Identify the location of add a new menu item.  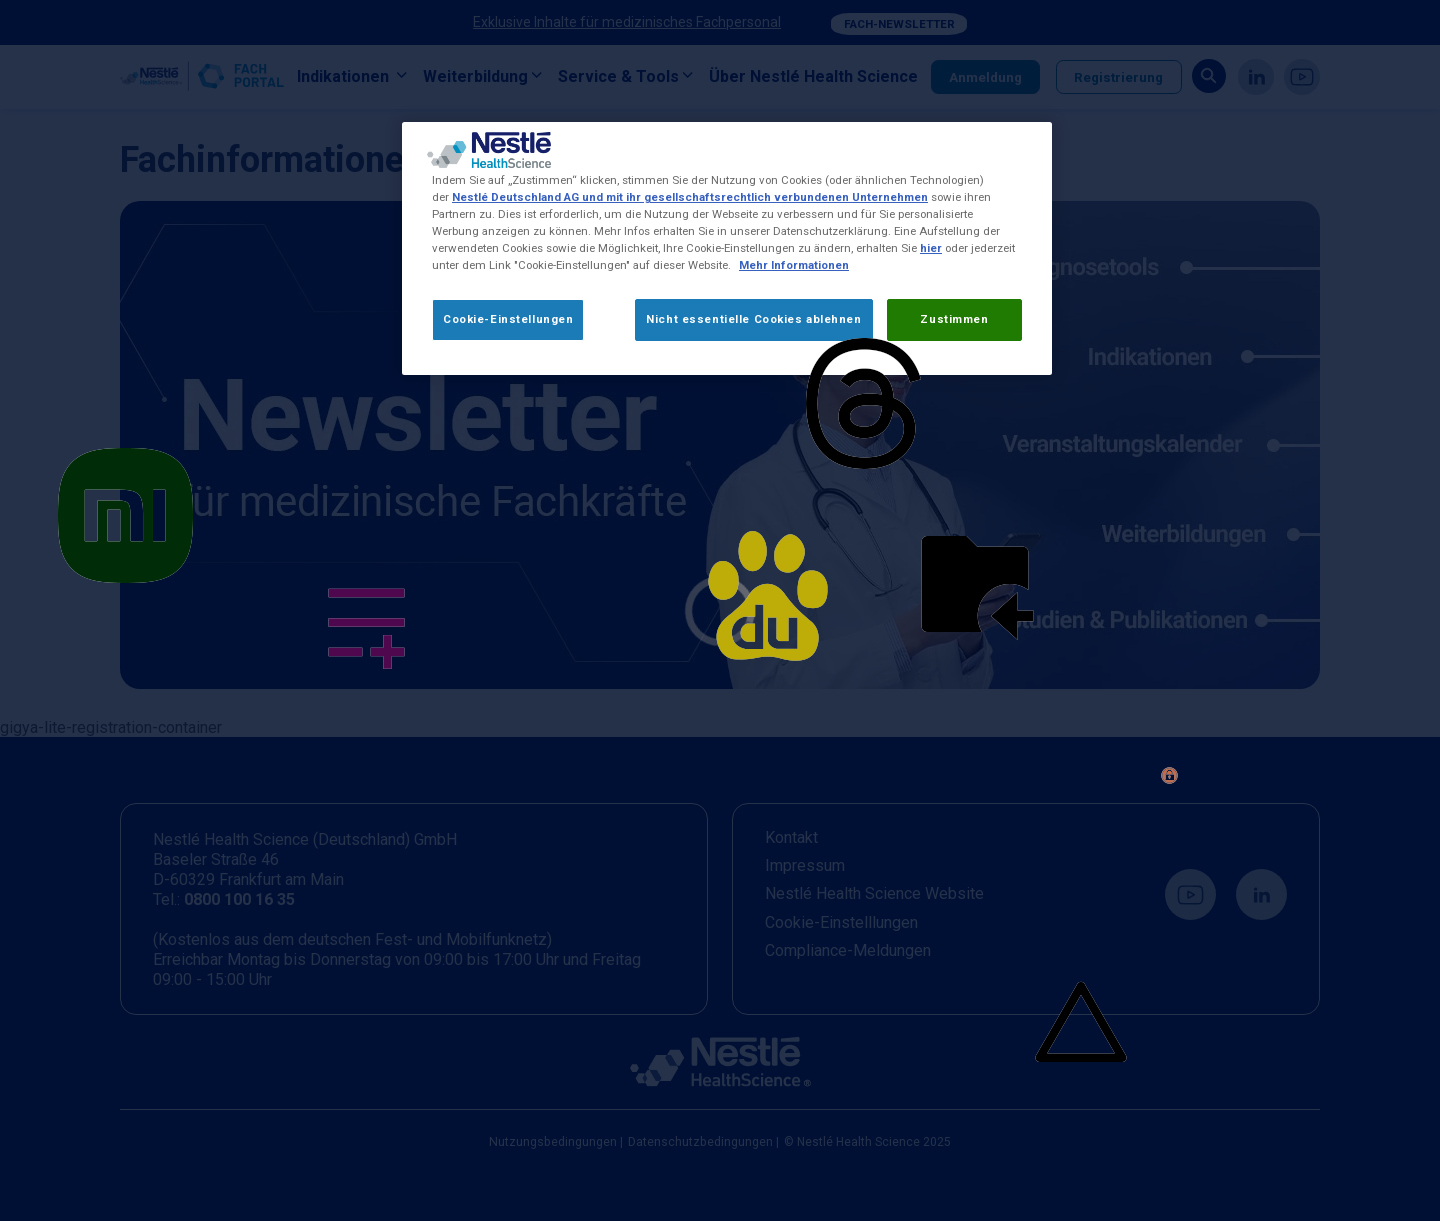
(366, 622).